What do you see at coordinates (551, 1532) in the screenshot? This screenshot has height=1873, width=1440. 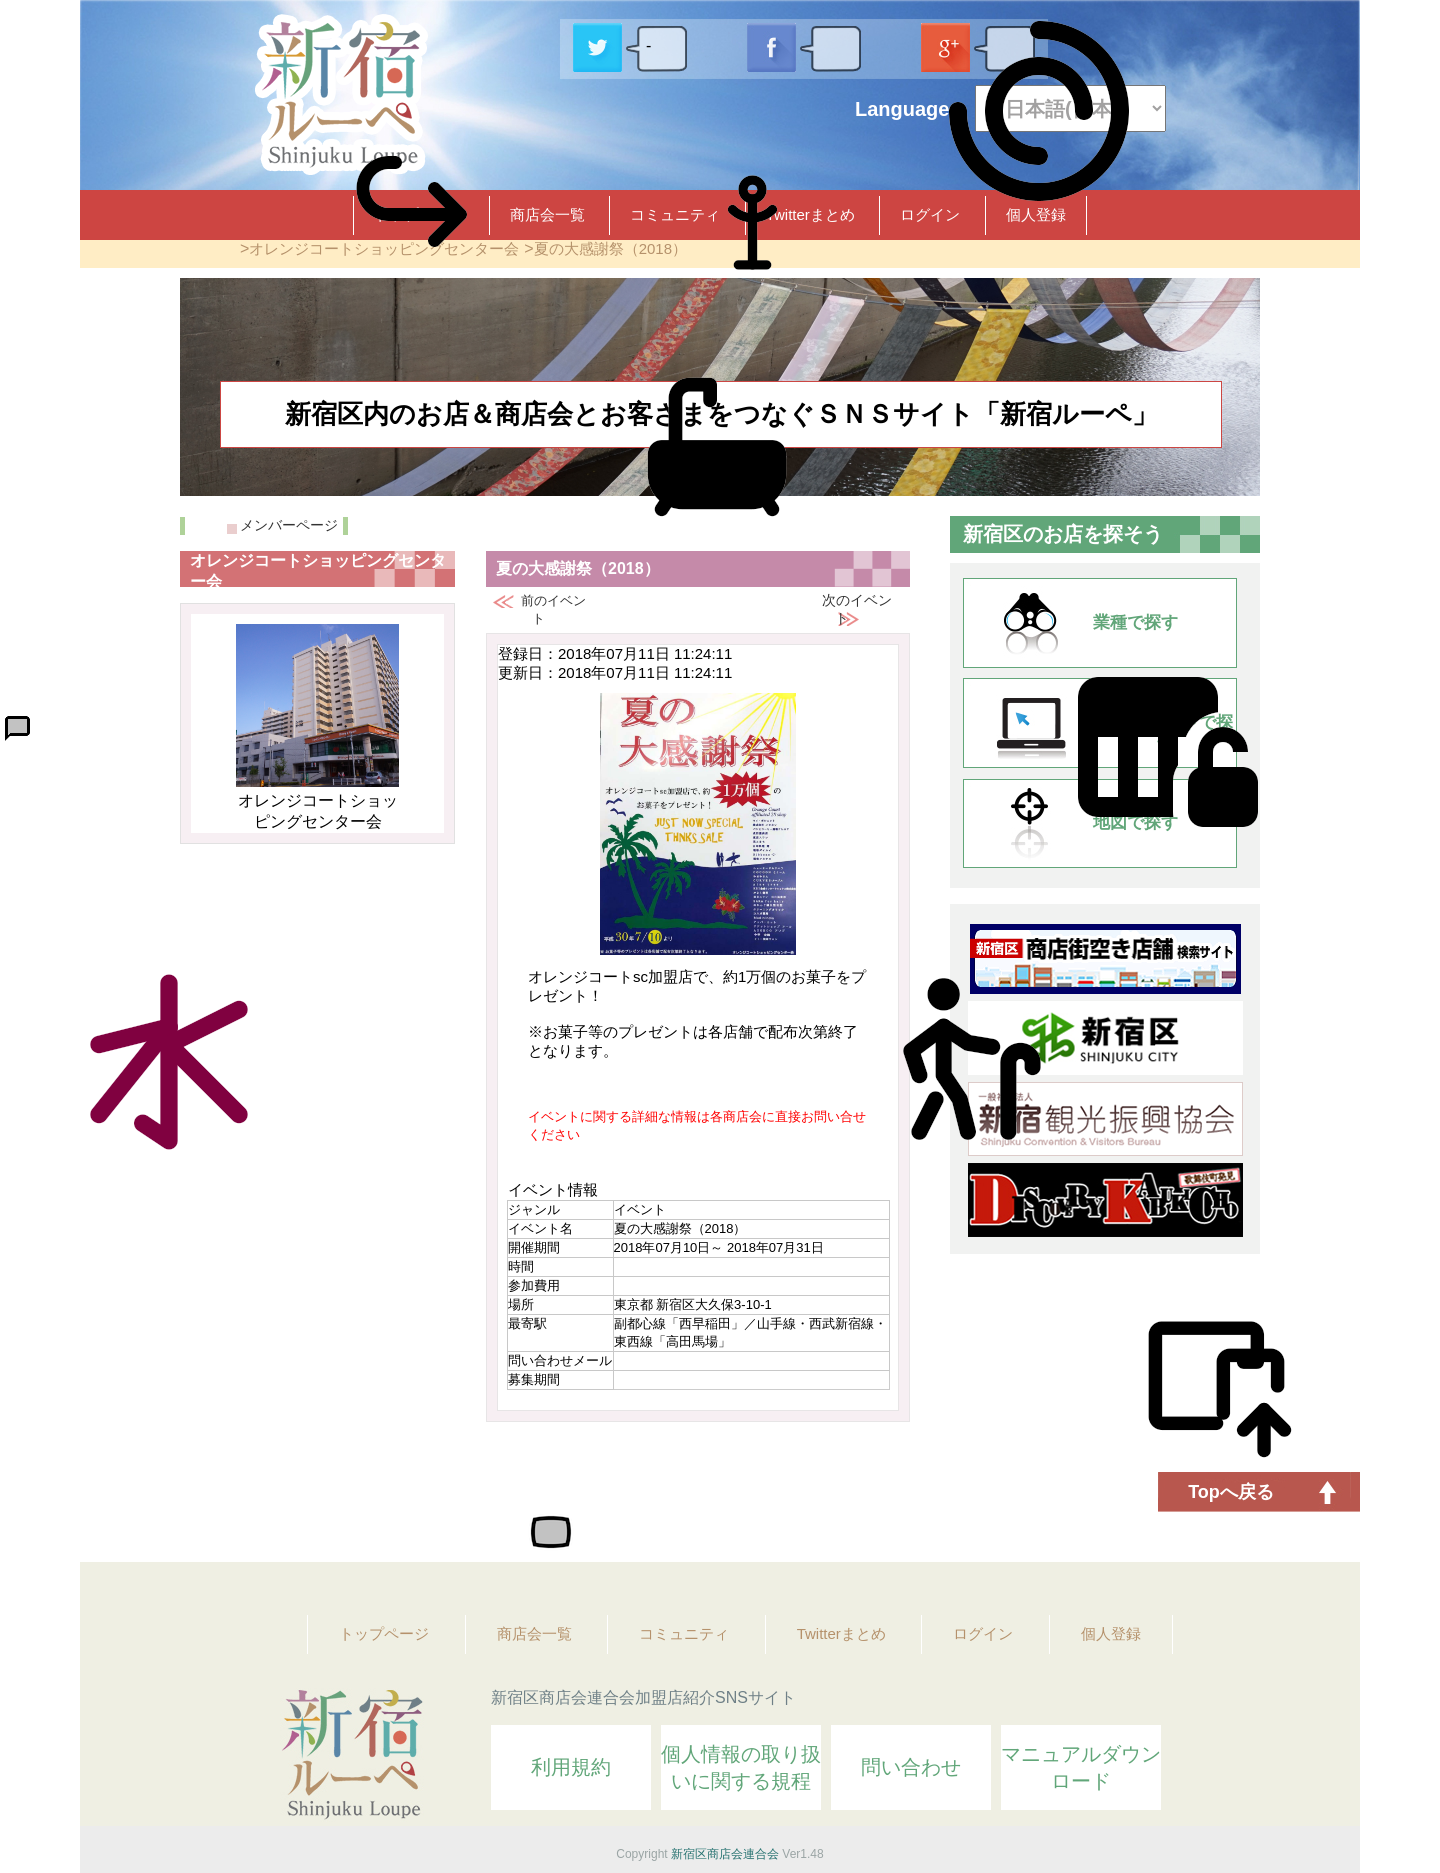 I see `switch to wide-angle or panorama camera mode` at bounding box center [551, 1532].